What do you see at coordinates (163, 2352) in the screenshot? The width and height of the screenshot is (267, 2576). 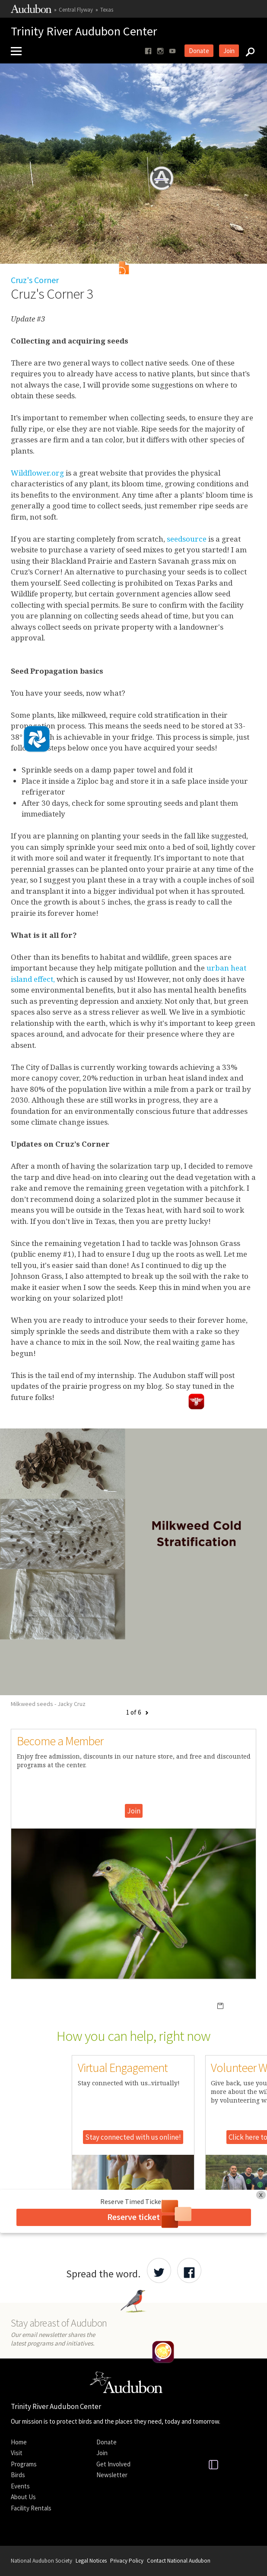 I see `open oneshot game app` at bounding box center [163, 2352].